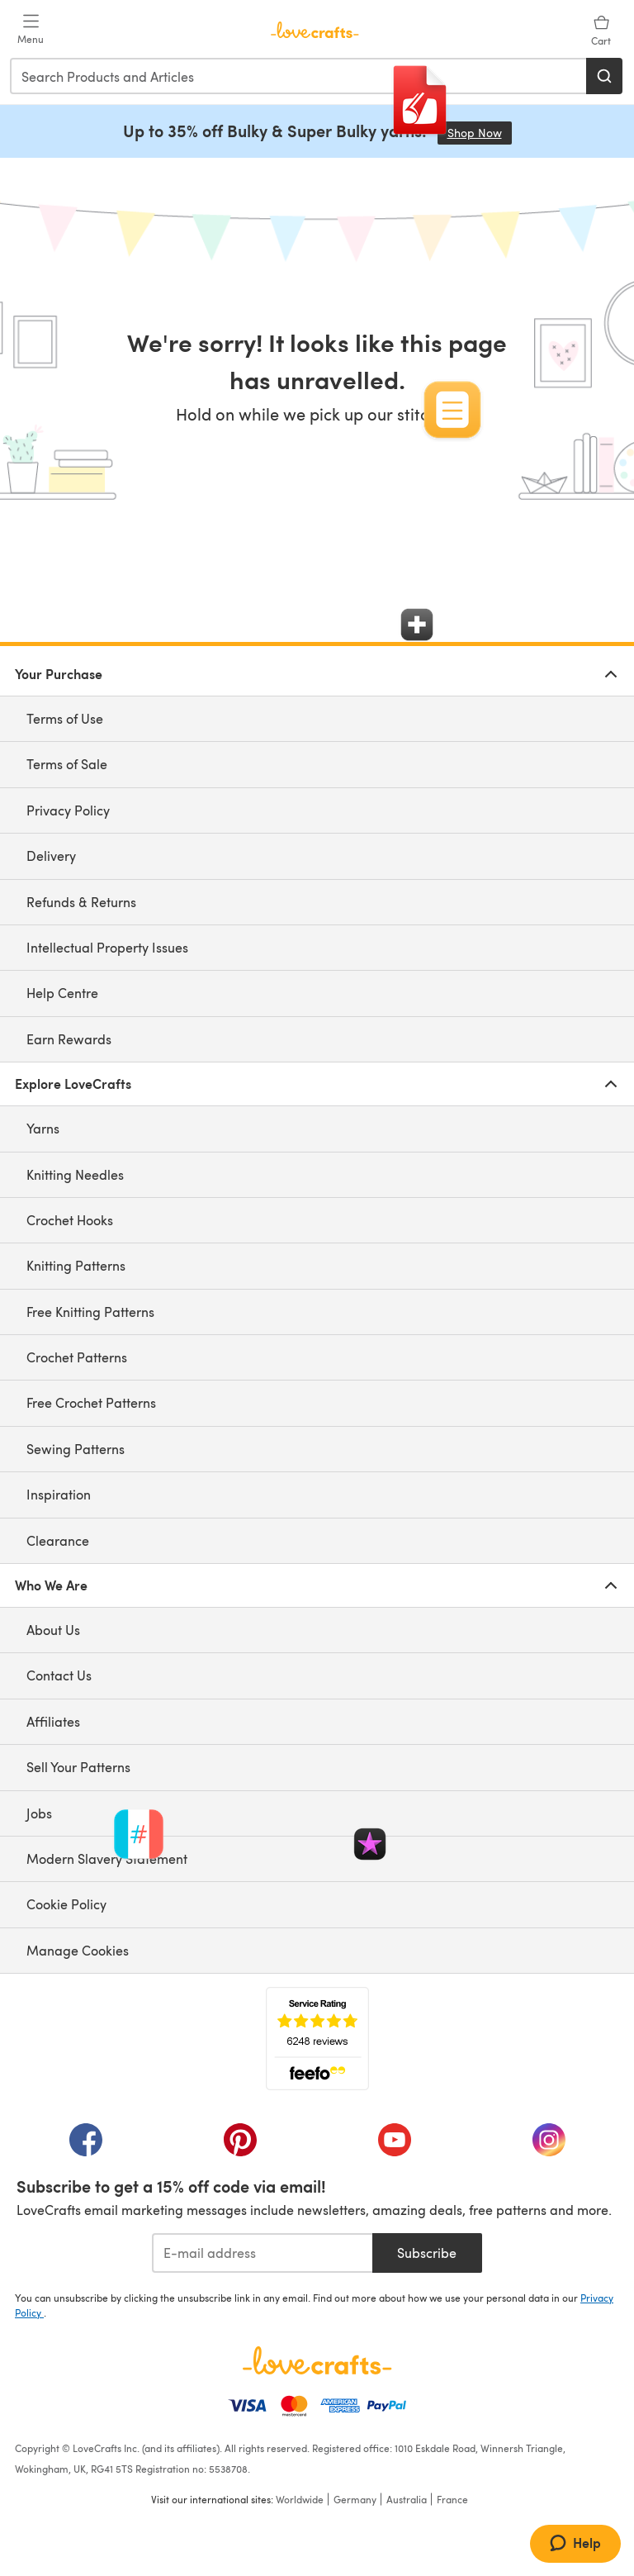  I want to click on a postscript document file, so click(419, 101).